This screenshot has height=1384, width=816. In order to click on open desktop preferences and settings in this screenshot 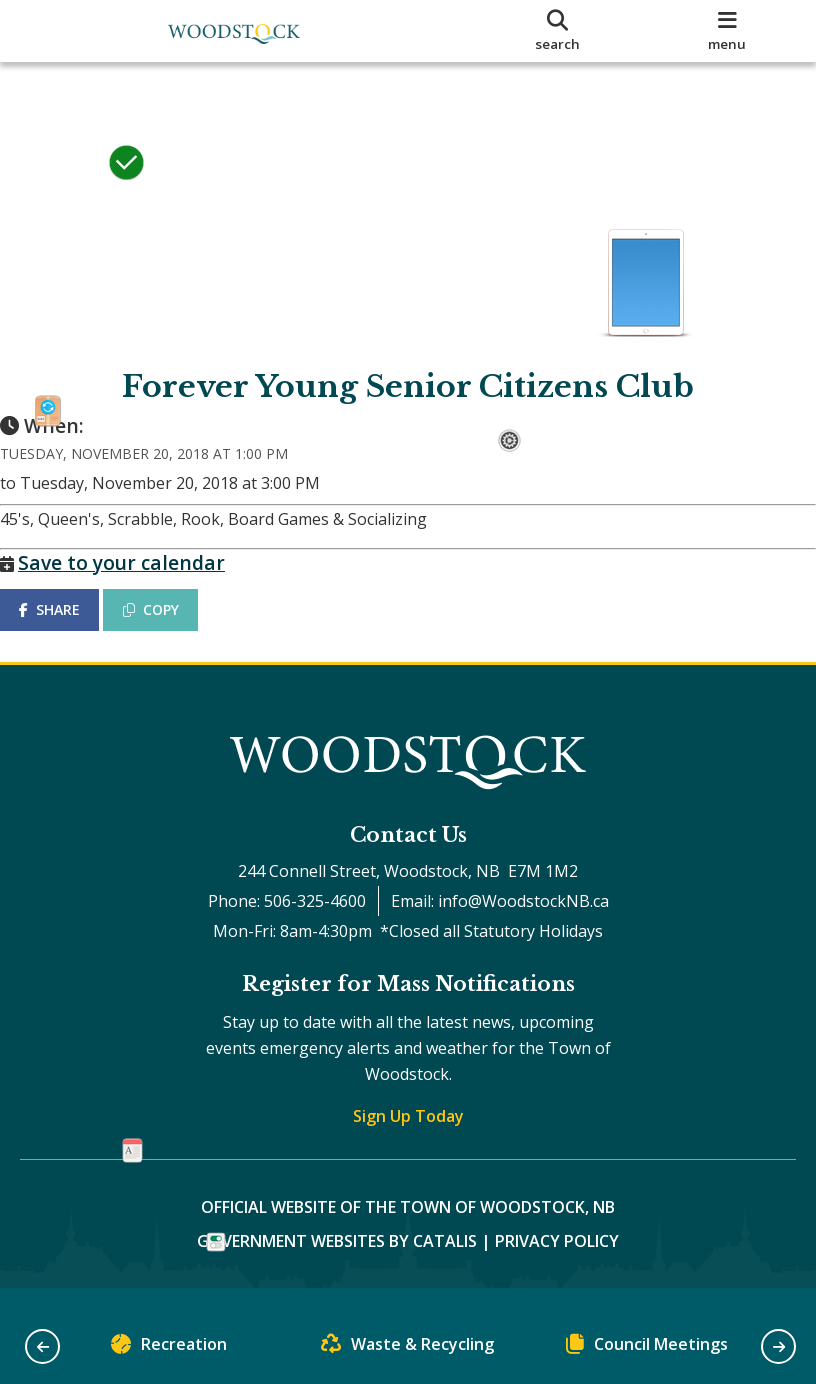, I will do `click(216, 1242)`.